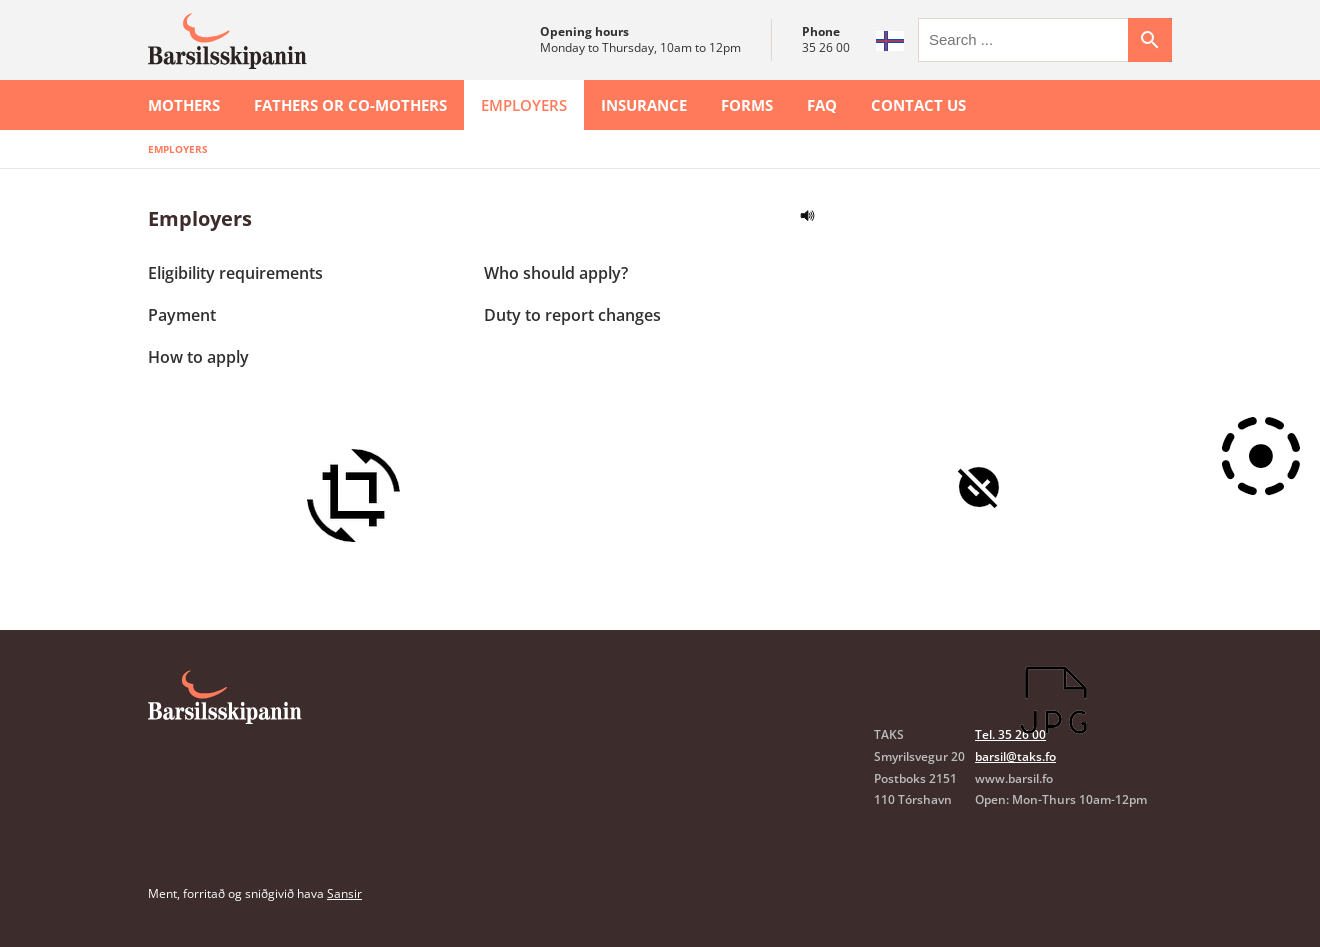 The width and height of the screenshot is (1320, 947). What do you see at coordinates (353, 495) in the screenshot?
I see `rotate and crop an image` at bounding box center [353, 495].